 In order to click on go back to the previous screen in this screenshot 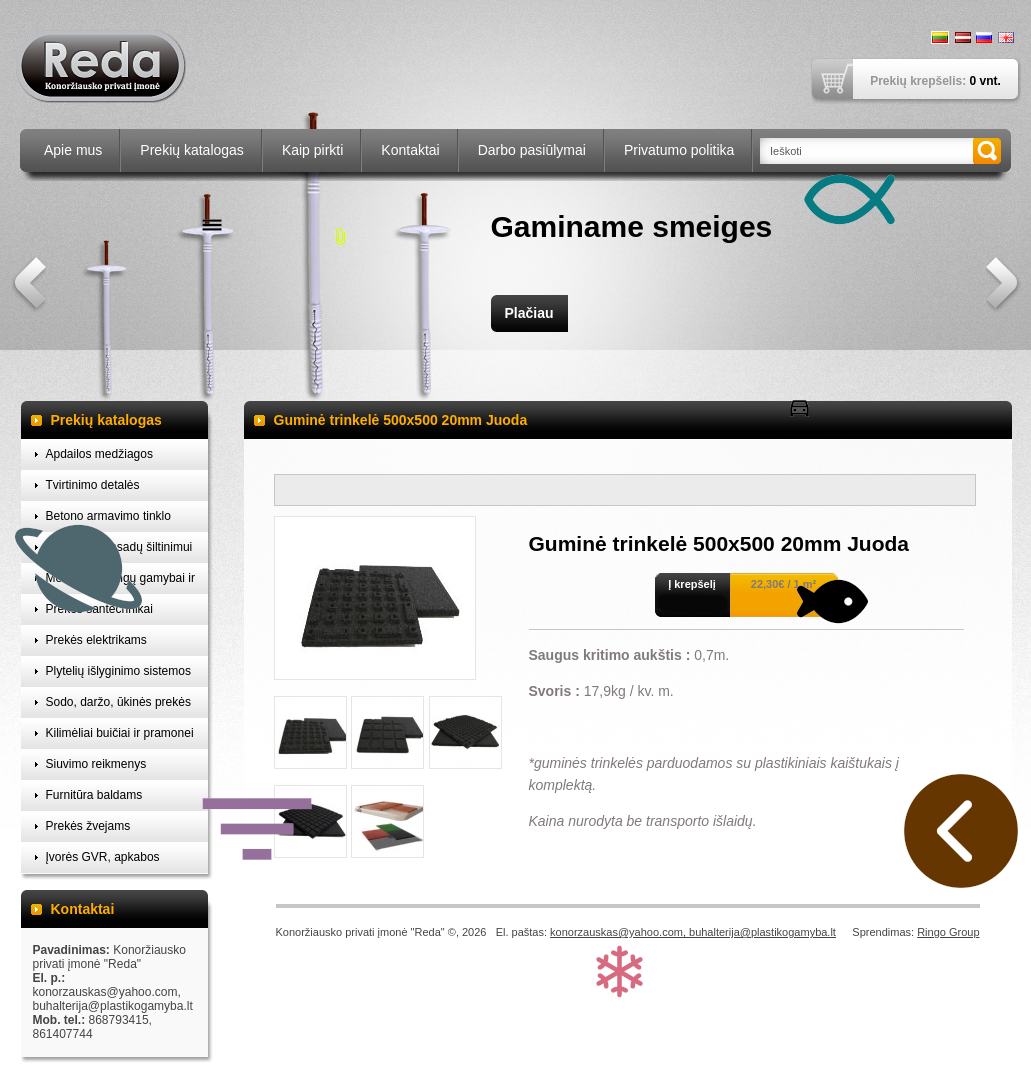, I will do `click(961, 831)`.